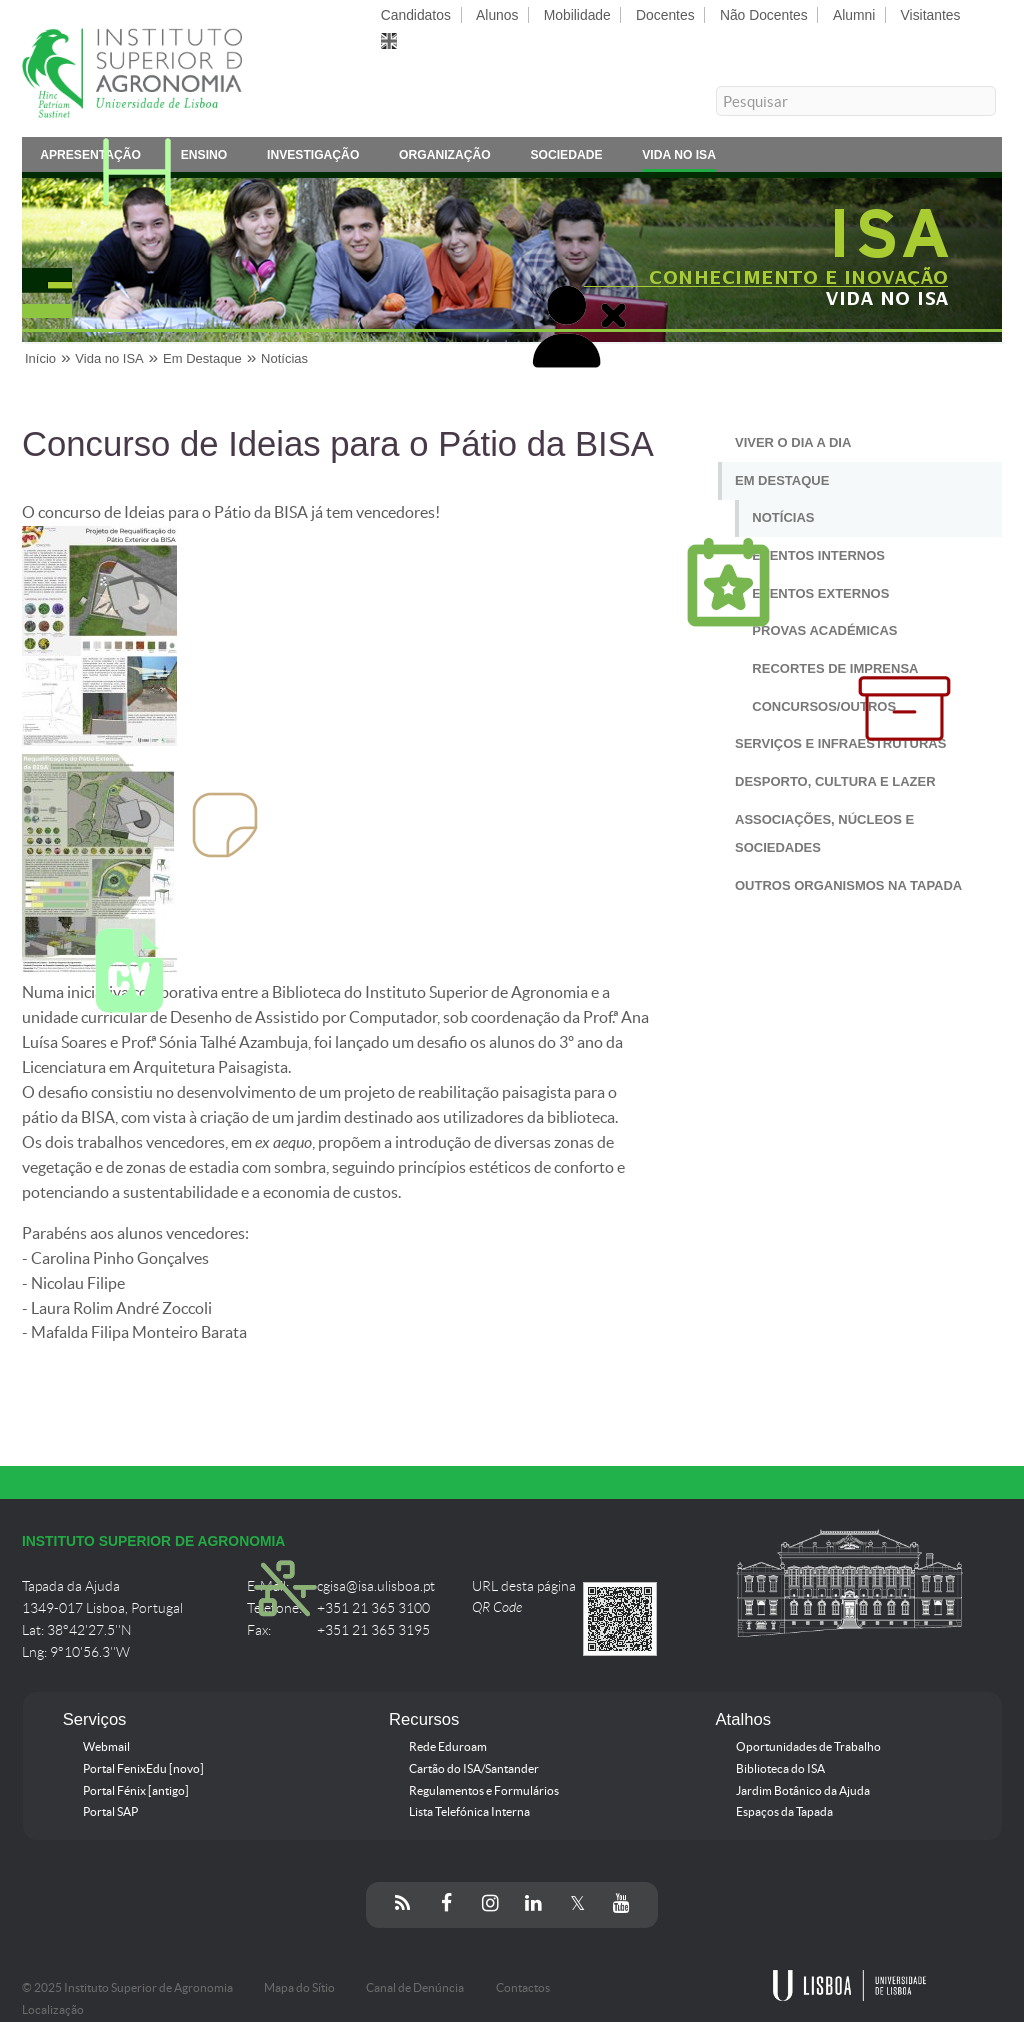 This screenshot has width=1024, height=2022. Describe the element at coordinates (728, 585) in the screenshot. I see `view favorite or starred events` at that location.